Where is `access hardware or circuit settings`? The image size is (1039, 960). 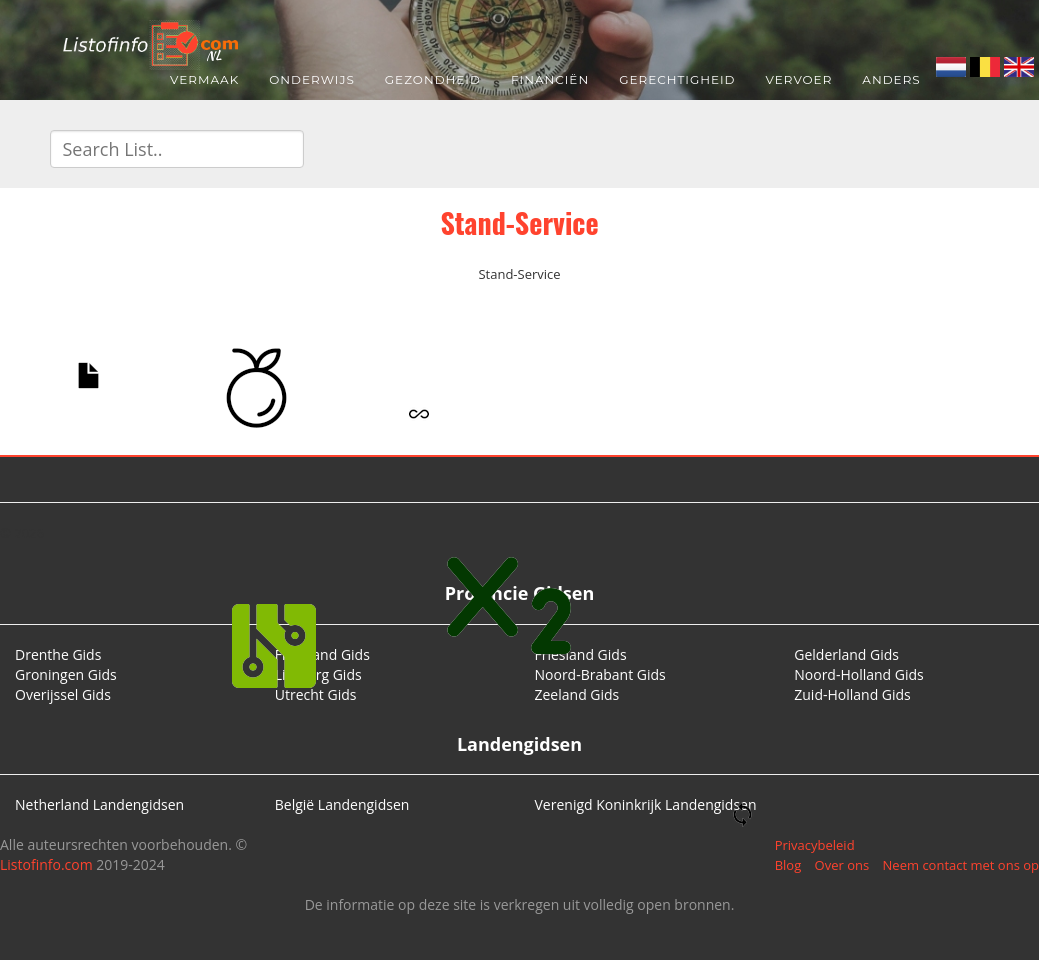
access hardware or circuit settings is located at coordinates (274, 646).